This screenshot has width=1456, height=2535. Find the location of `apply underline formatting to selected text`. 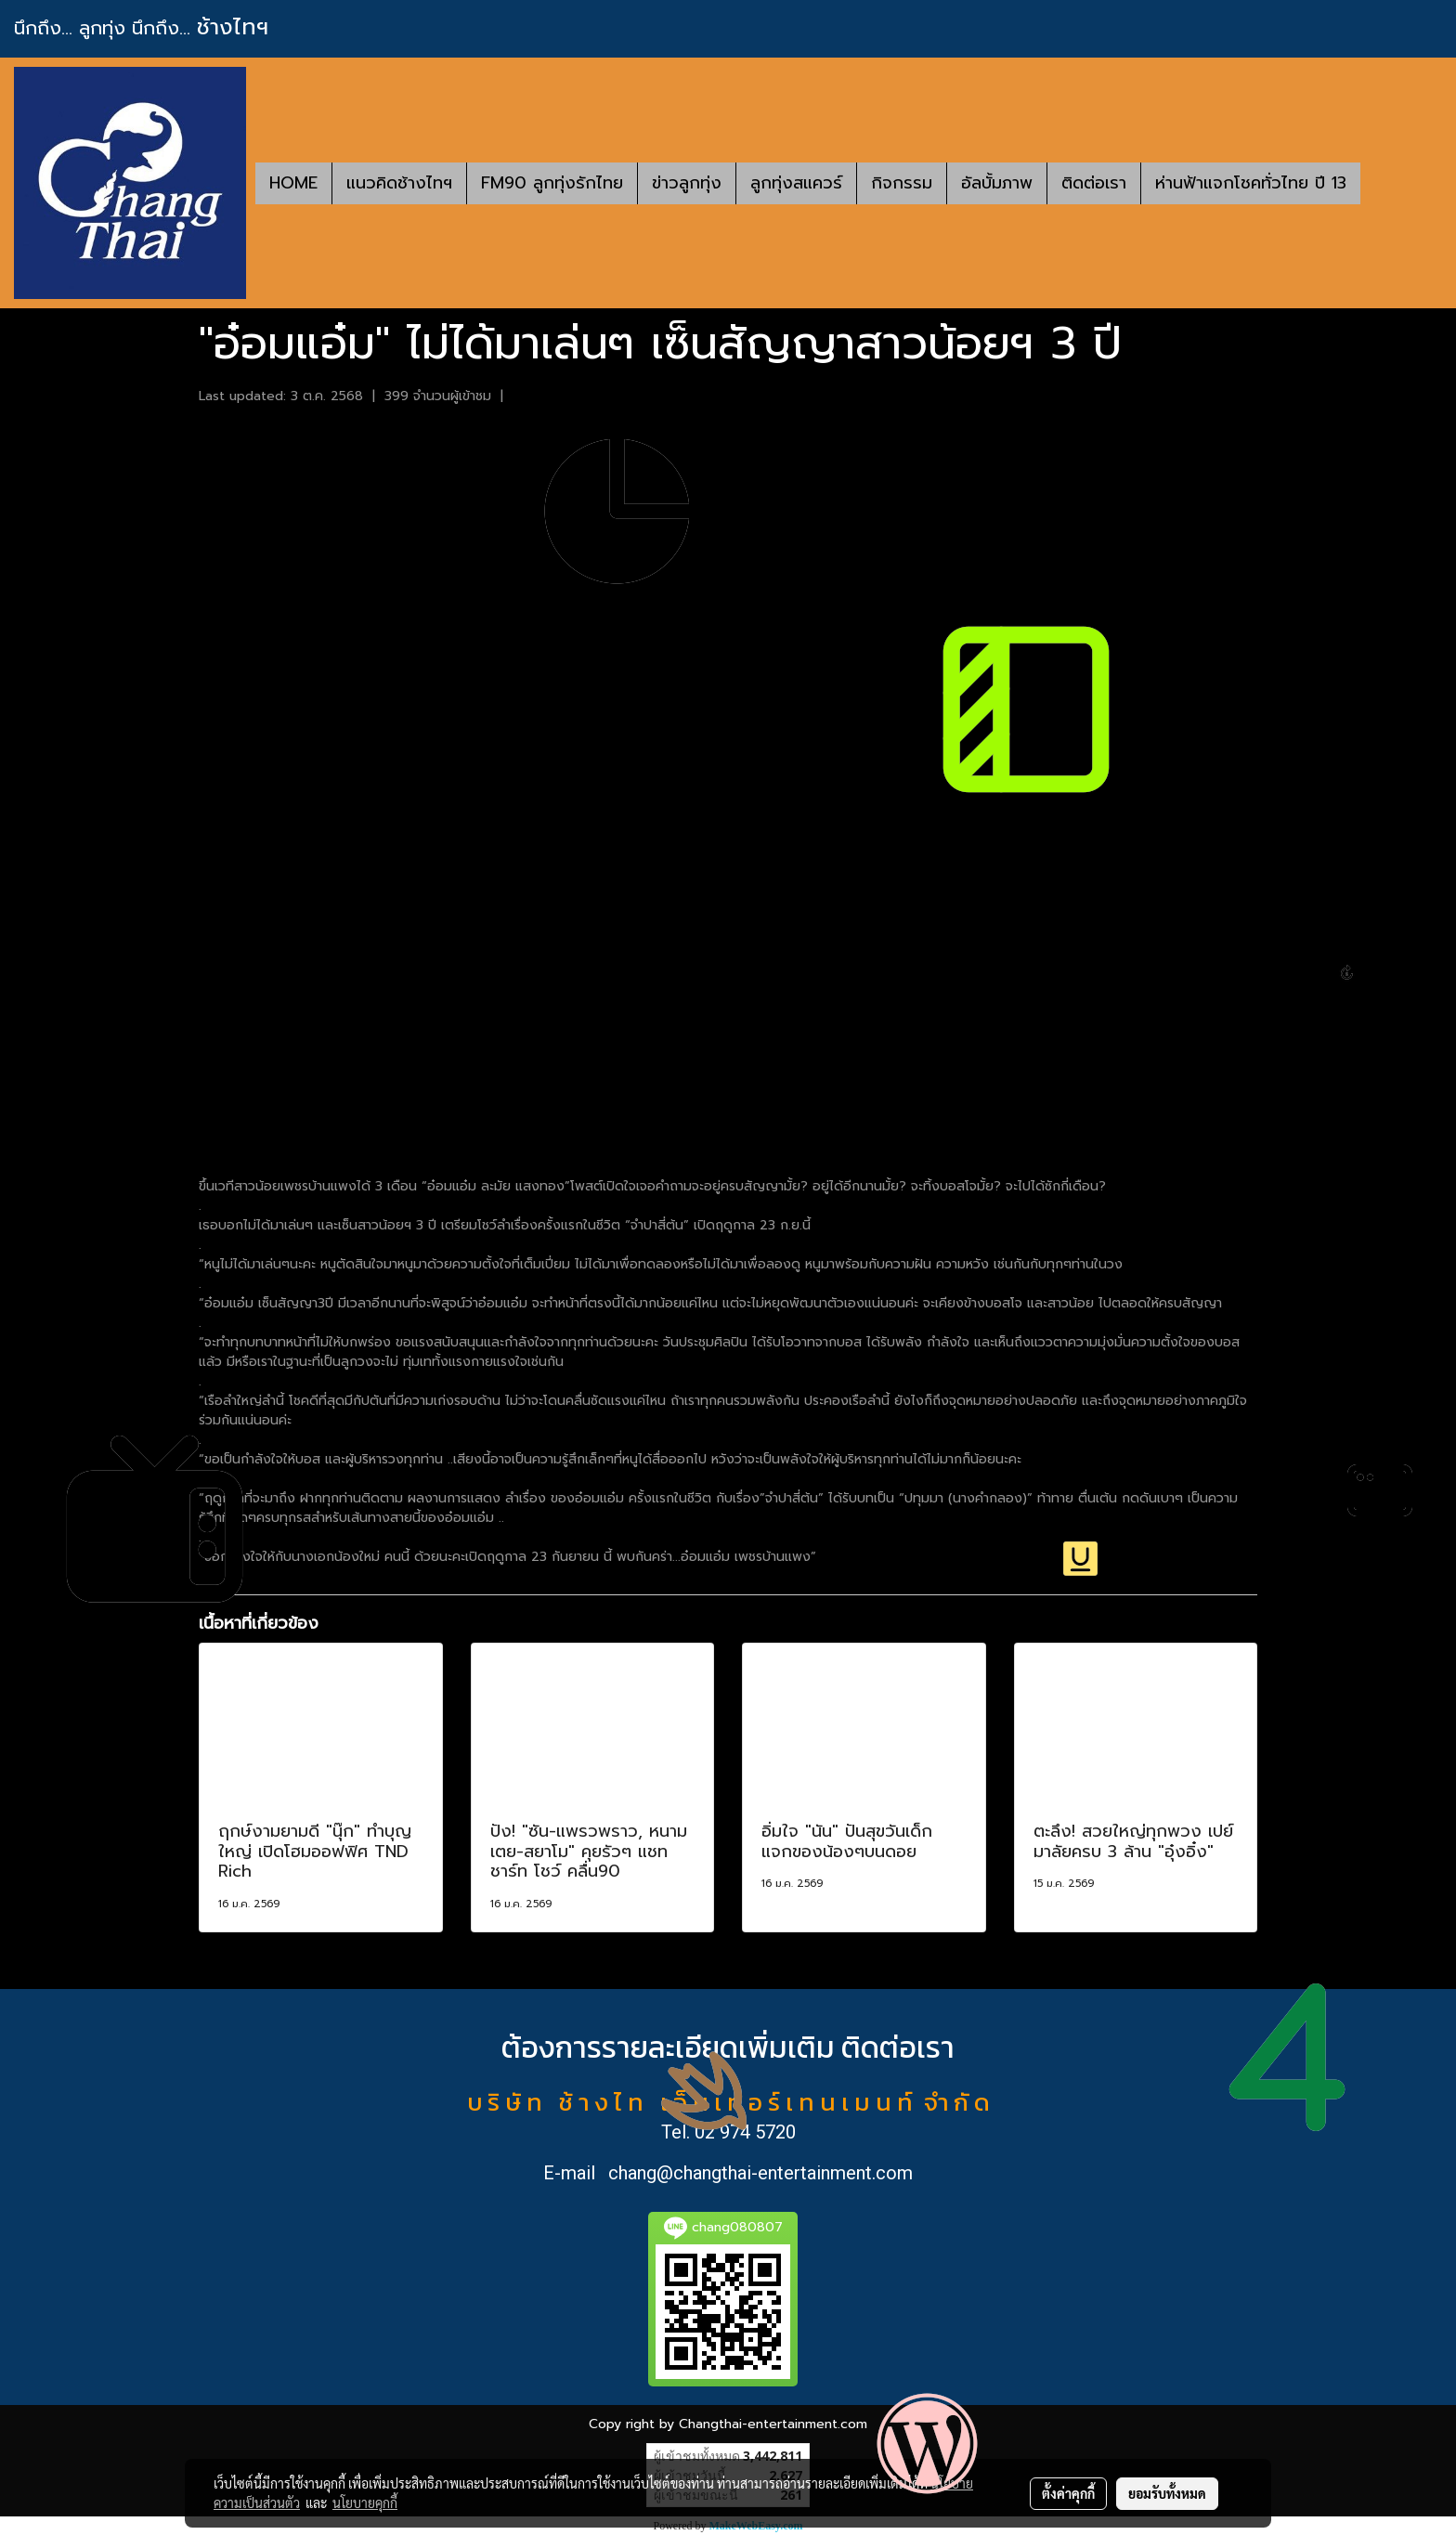

apply underline formatting to selected text is located at coordinates (1080, 1558).